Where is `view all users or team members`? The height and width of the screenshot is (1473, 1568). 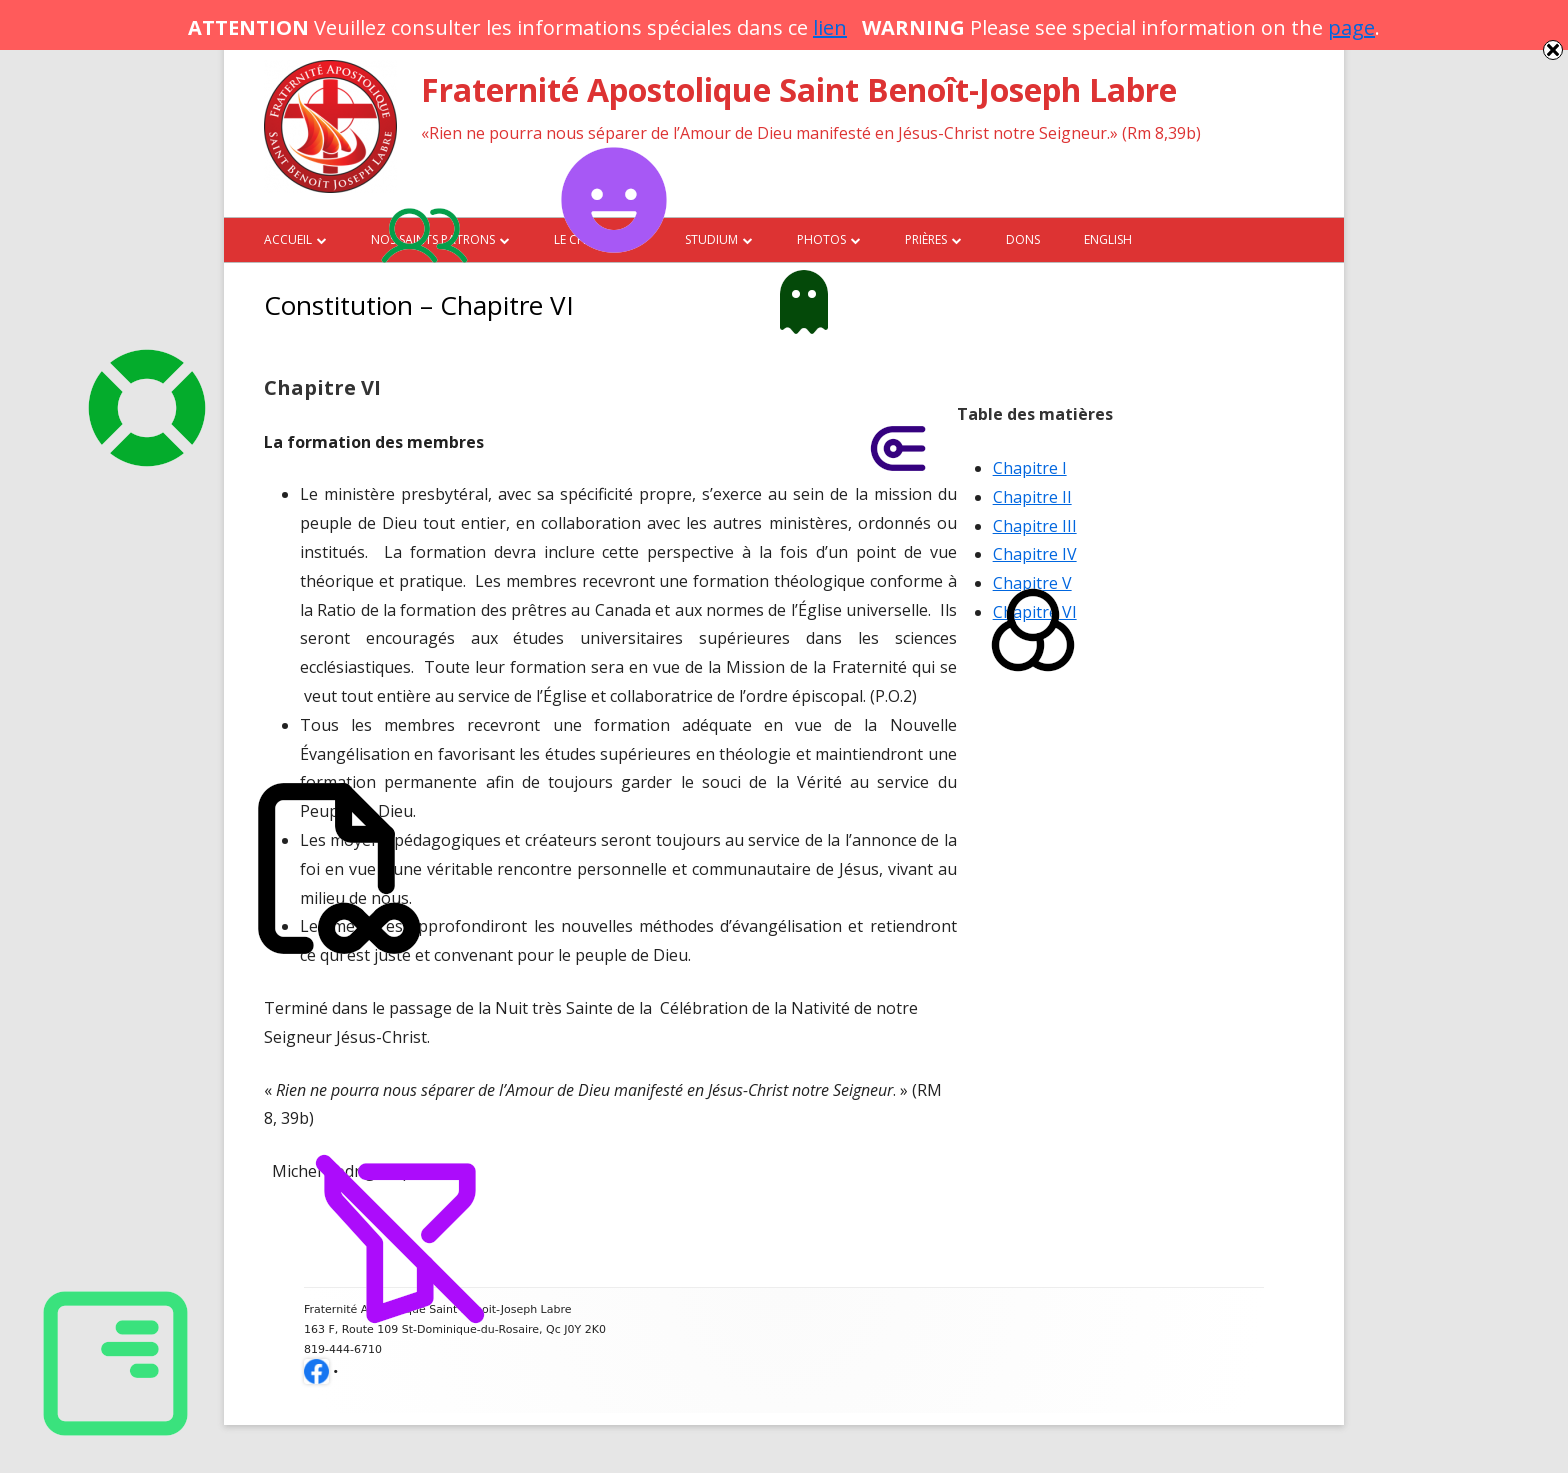 view all users or team members is located at coordinates (424, 235).